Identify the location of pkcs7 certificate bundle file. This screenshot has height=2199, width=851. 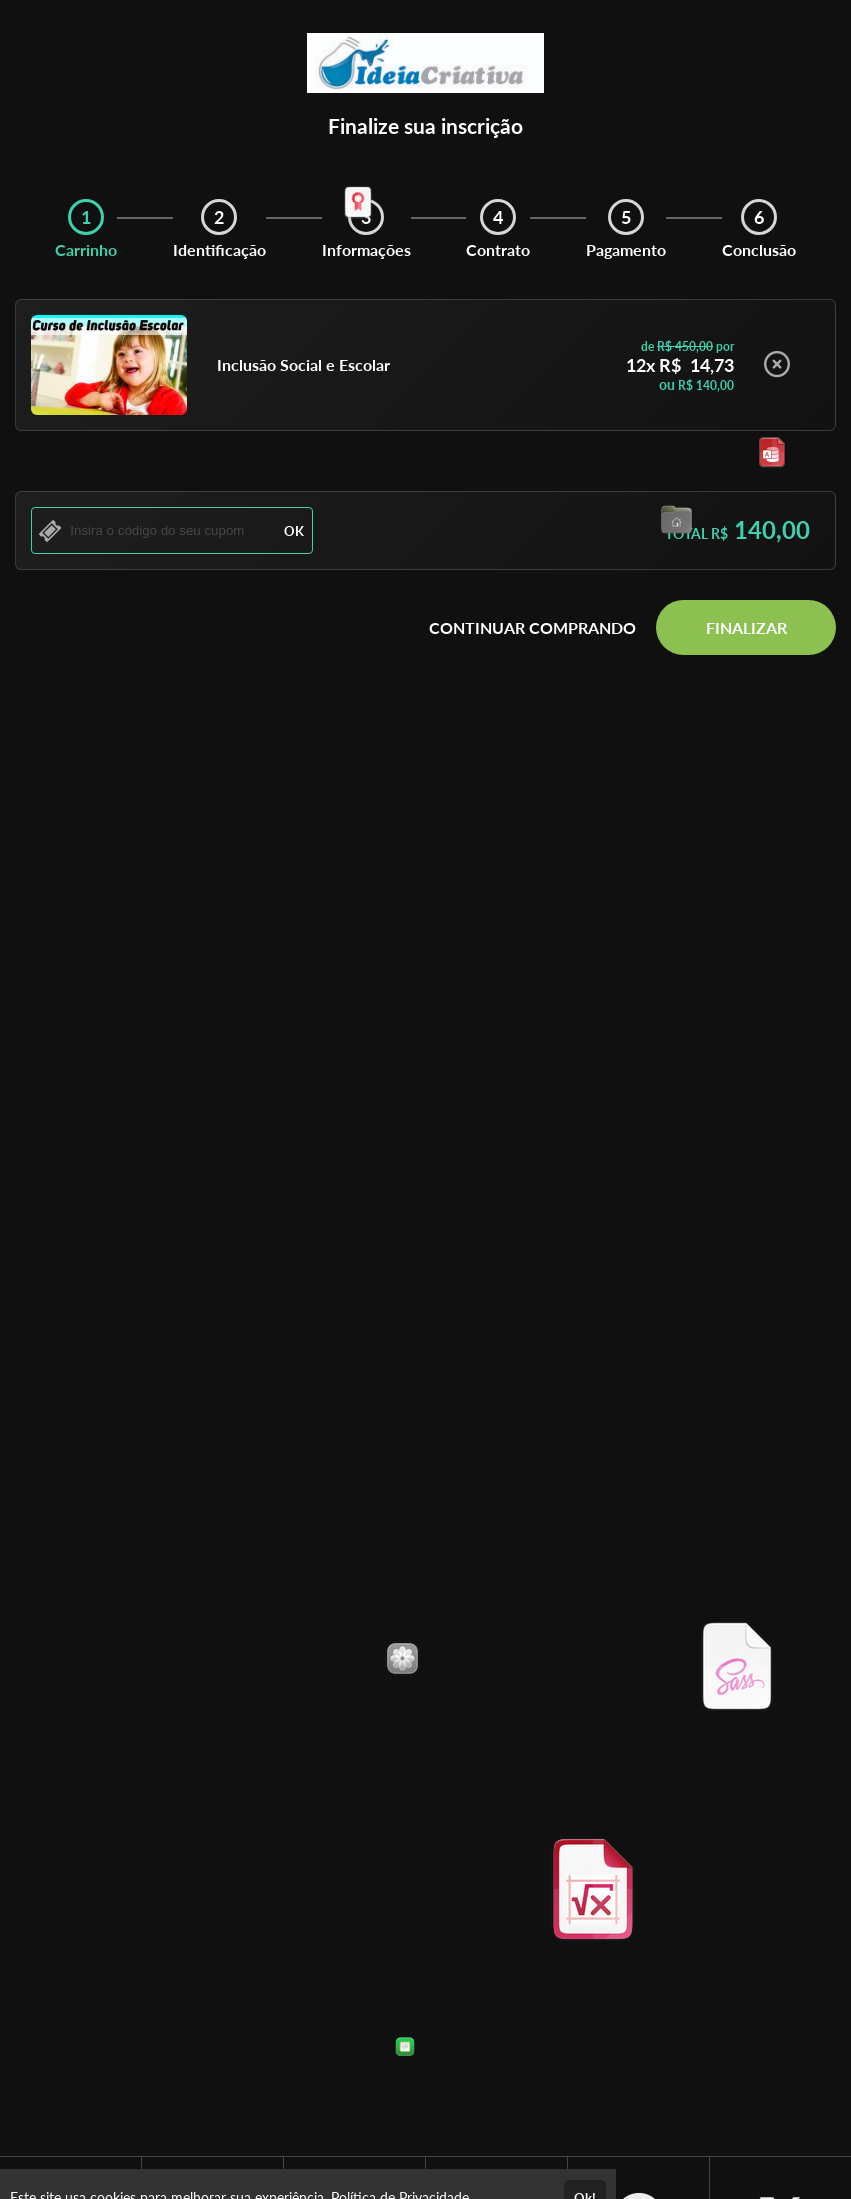
(358, 202).